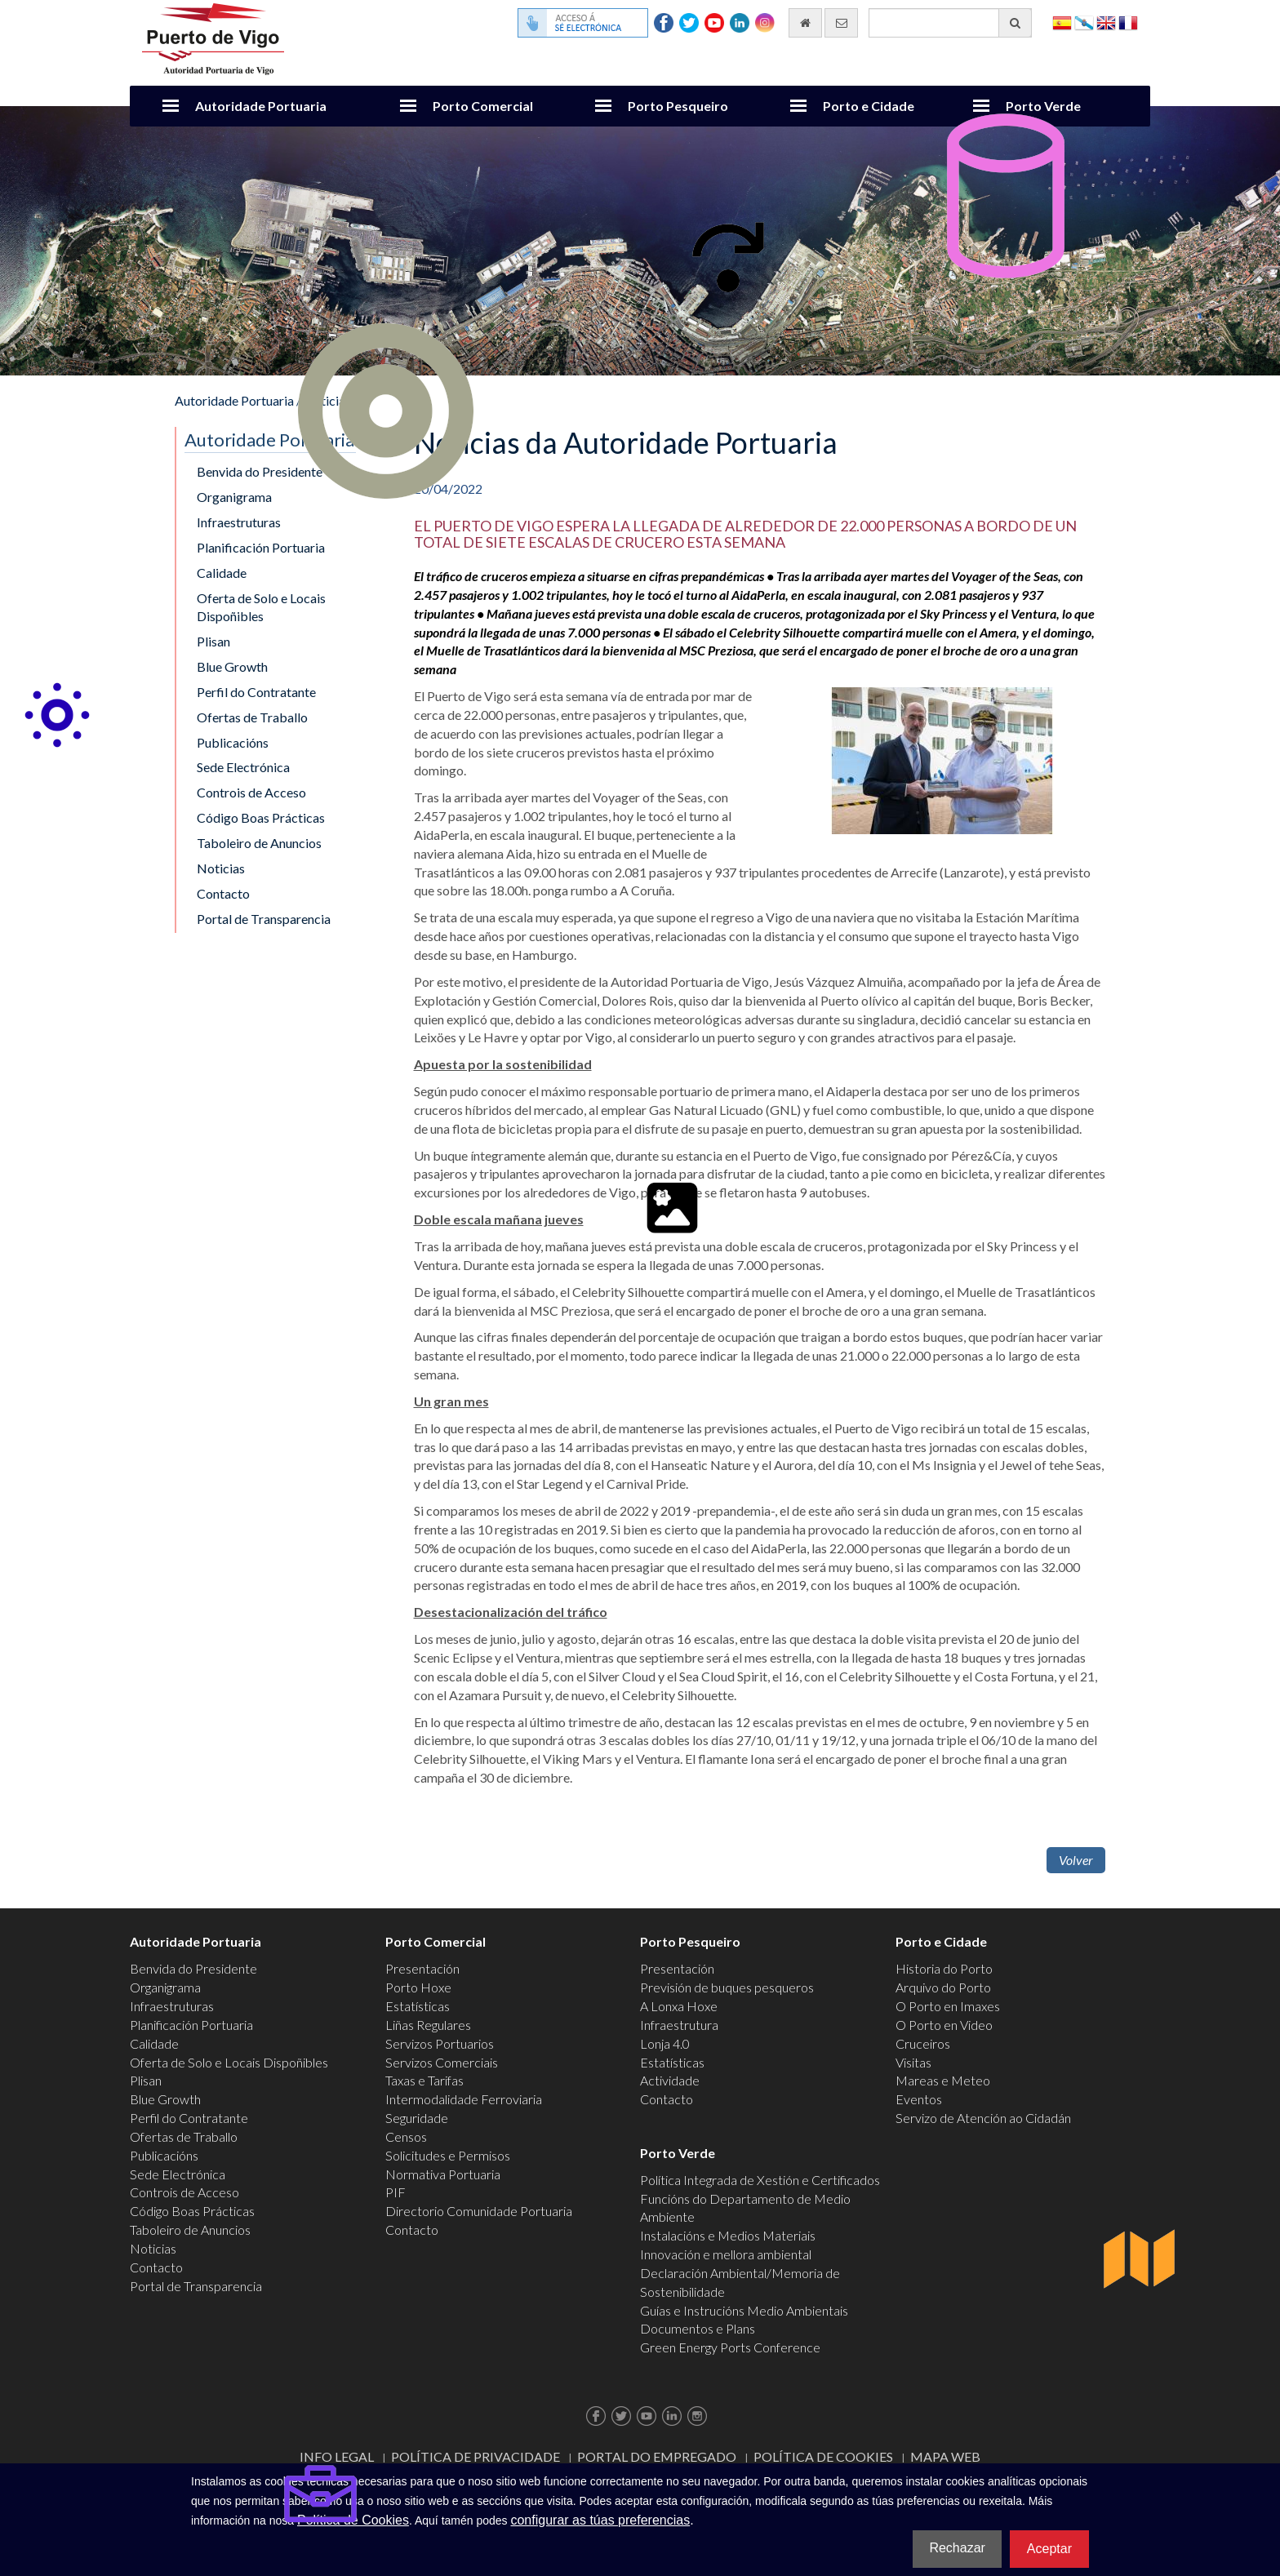 The image size is (1280, 2576). I want to click on access a media channel for sharing images and videos, so click(672, 1207).